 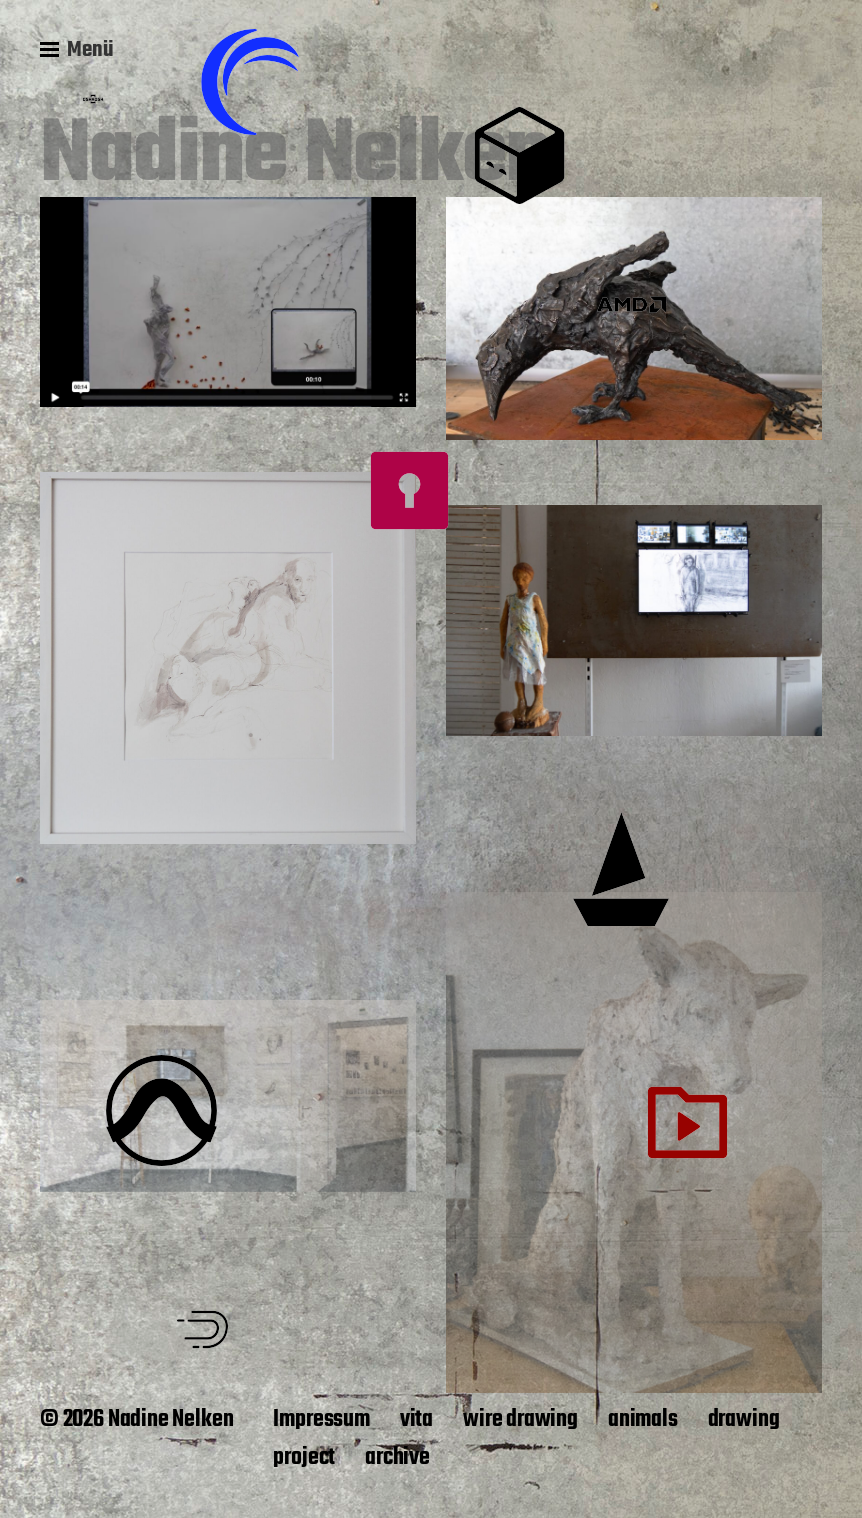 I want to click on open video files folder, so click(x=687, y=1122).